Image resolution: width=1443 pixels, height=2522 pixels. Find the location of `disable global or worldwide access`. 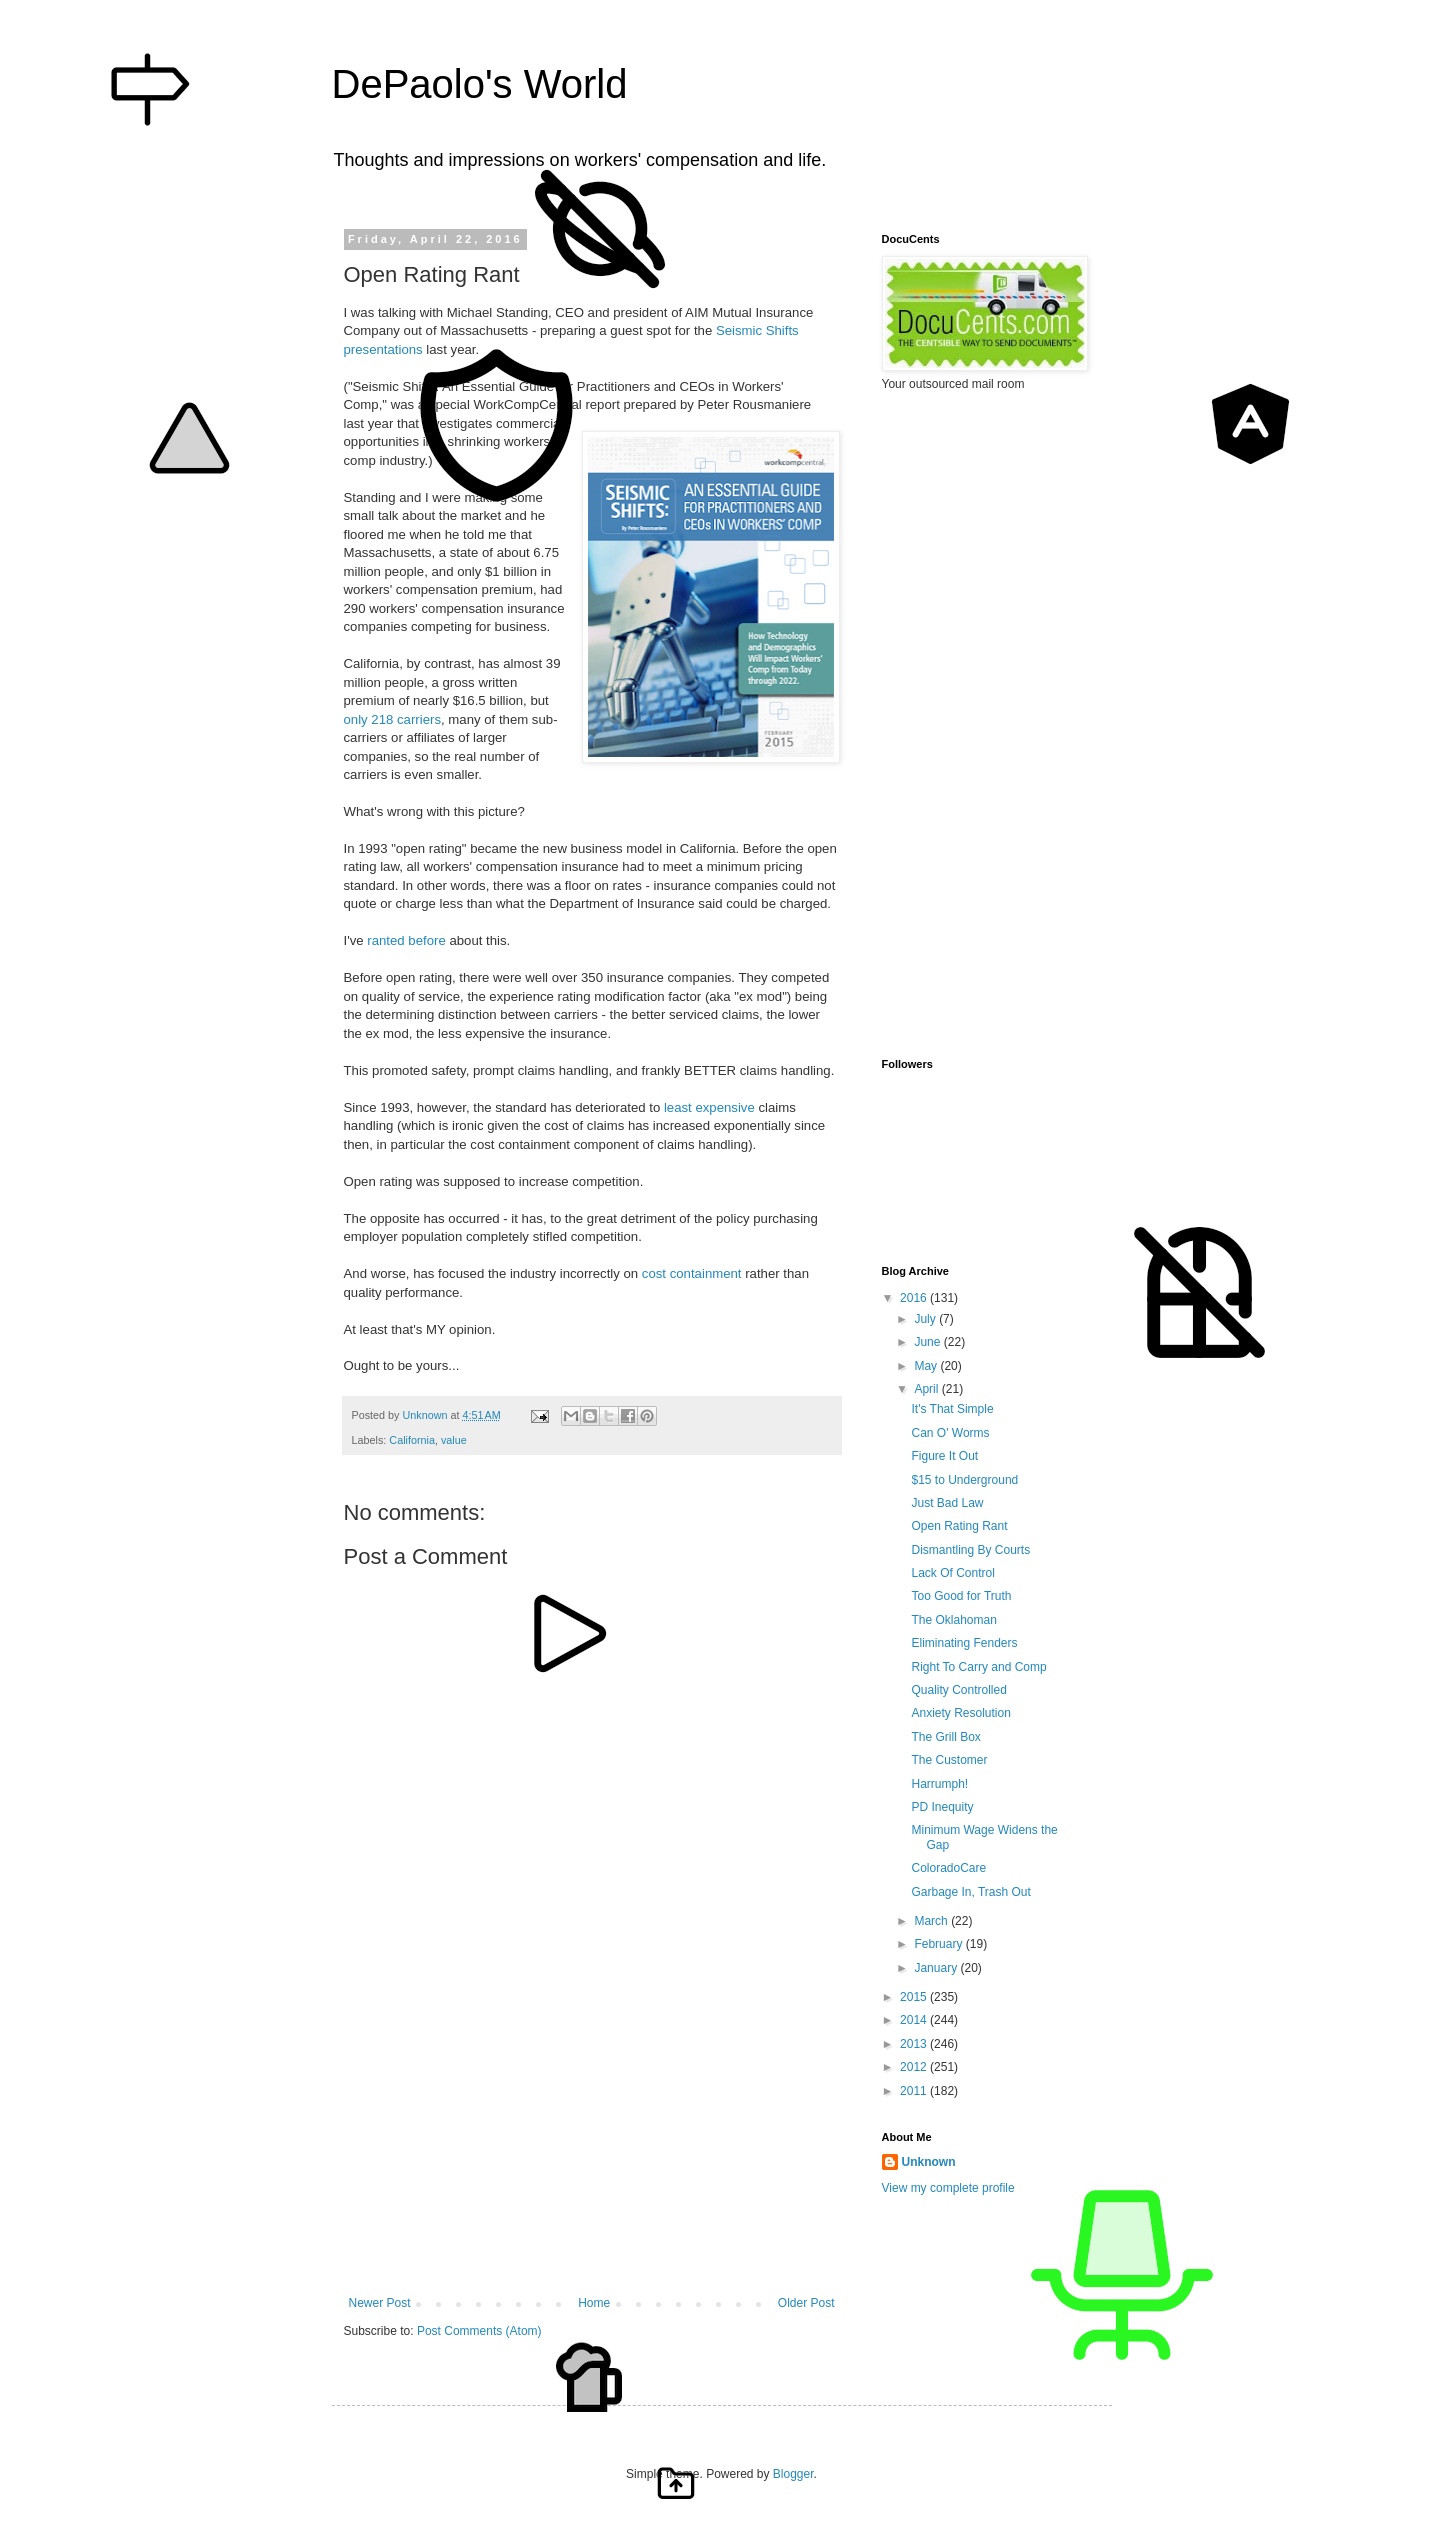

disable global or worldwide access is located at coordinates (600, 229).